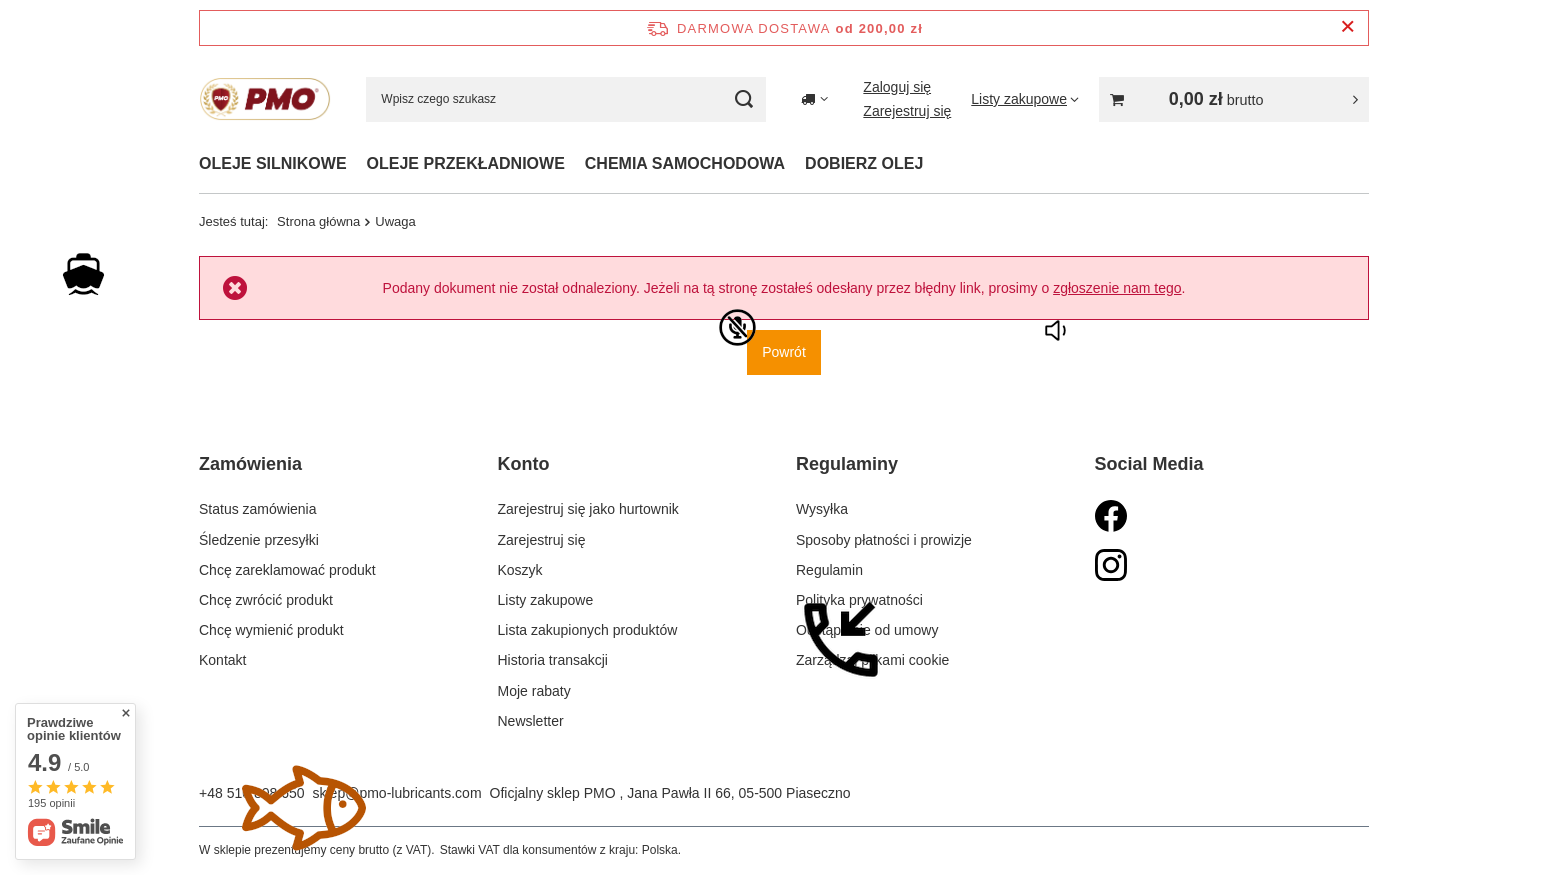 The height and width of the screenshot is (875, 1568). What do you see at coordinates (83, 274) in the screenshot?
I see `access boat or ferry services` at bounding box center [83, 274].